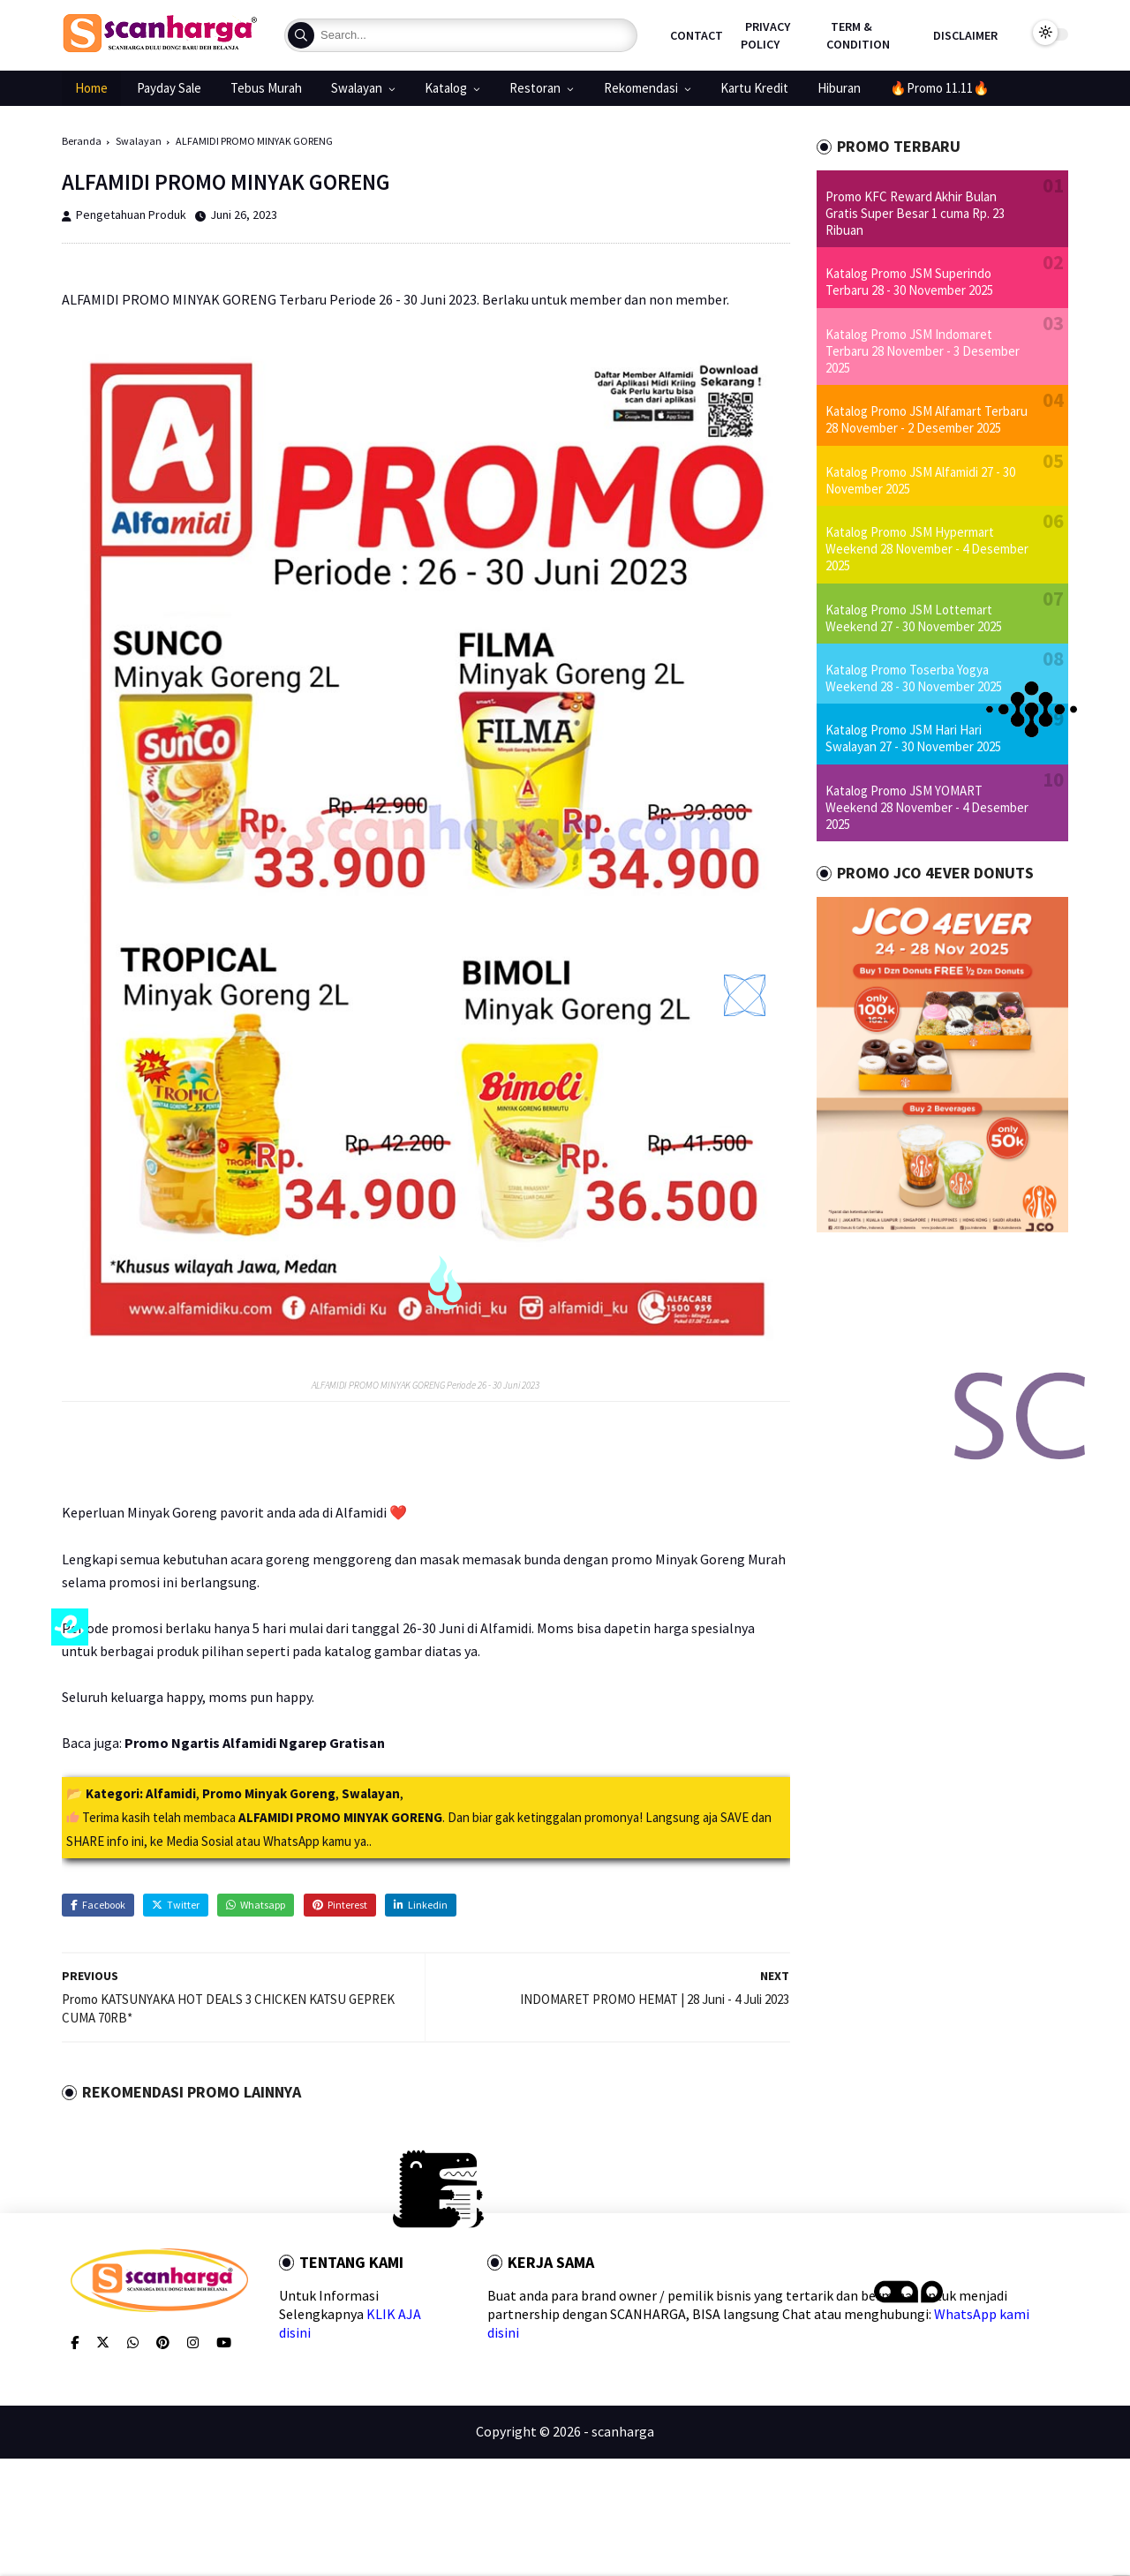 The width and height of the screenshot is (1130, 2576). I want to click on backblaze cloud backup service logo, so click(445, 1283).